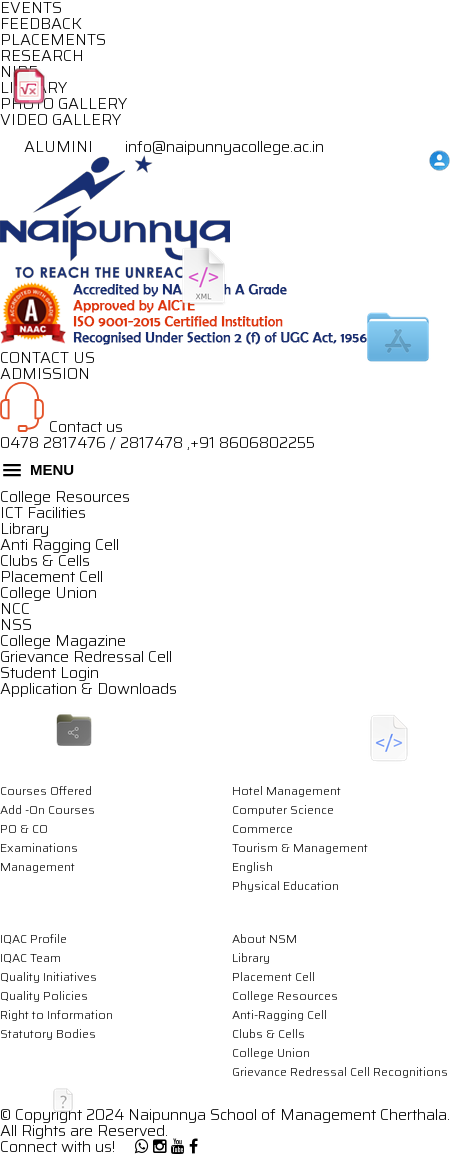 Image resolution: width=463 pixels, height=1159 pixels. Describe the element at coordinates (203, 276) in the screenshot. I see `an XML document file` at that location.